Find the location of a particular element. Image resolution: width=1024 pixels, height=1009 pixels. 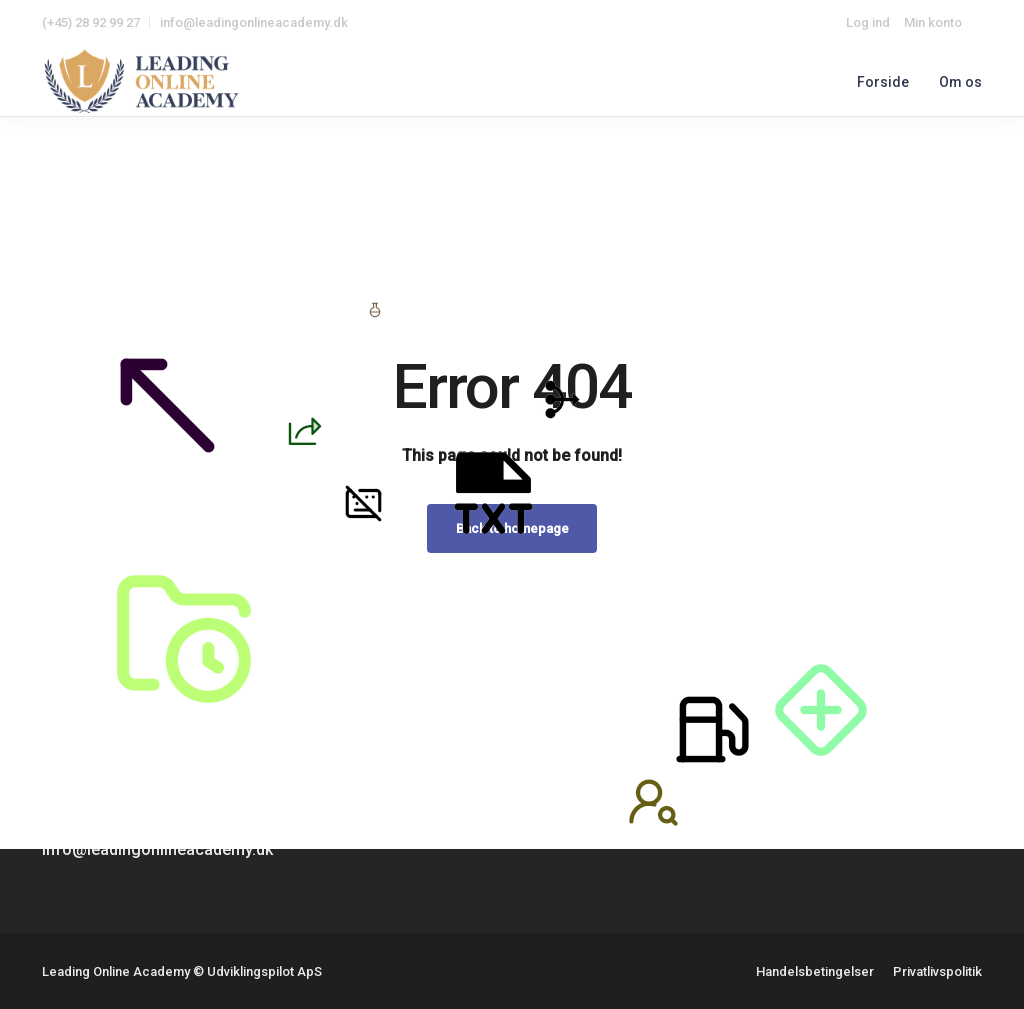

open a plain text file is located at coordinates (493, 496).